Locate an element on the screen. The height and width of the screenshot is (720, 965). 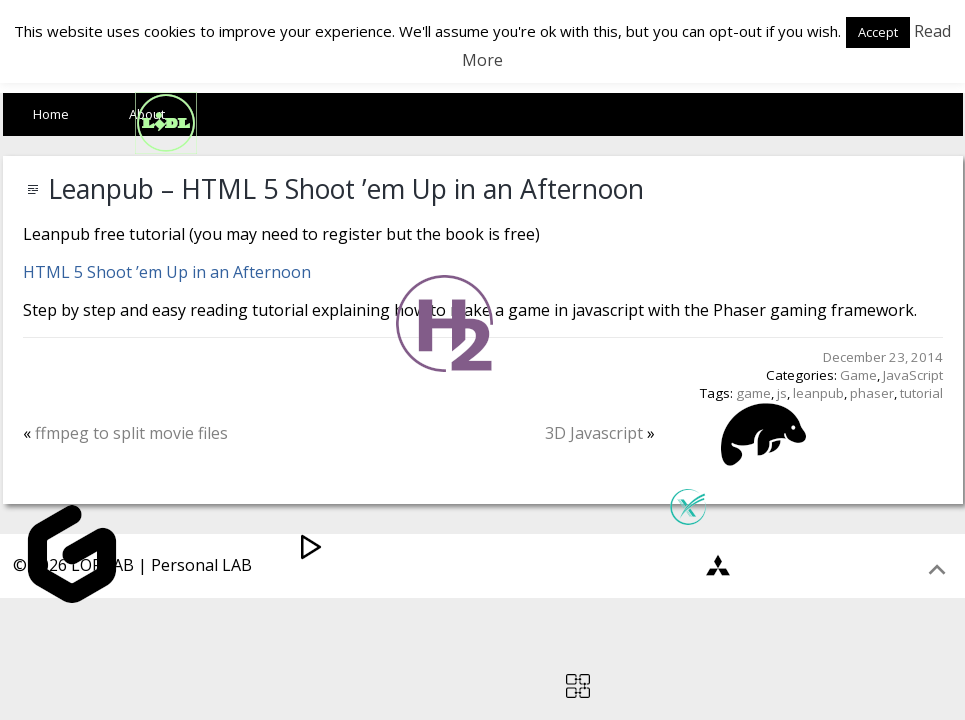
play media content is located at coordinates (309, 547).